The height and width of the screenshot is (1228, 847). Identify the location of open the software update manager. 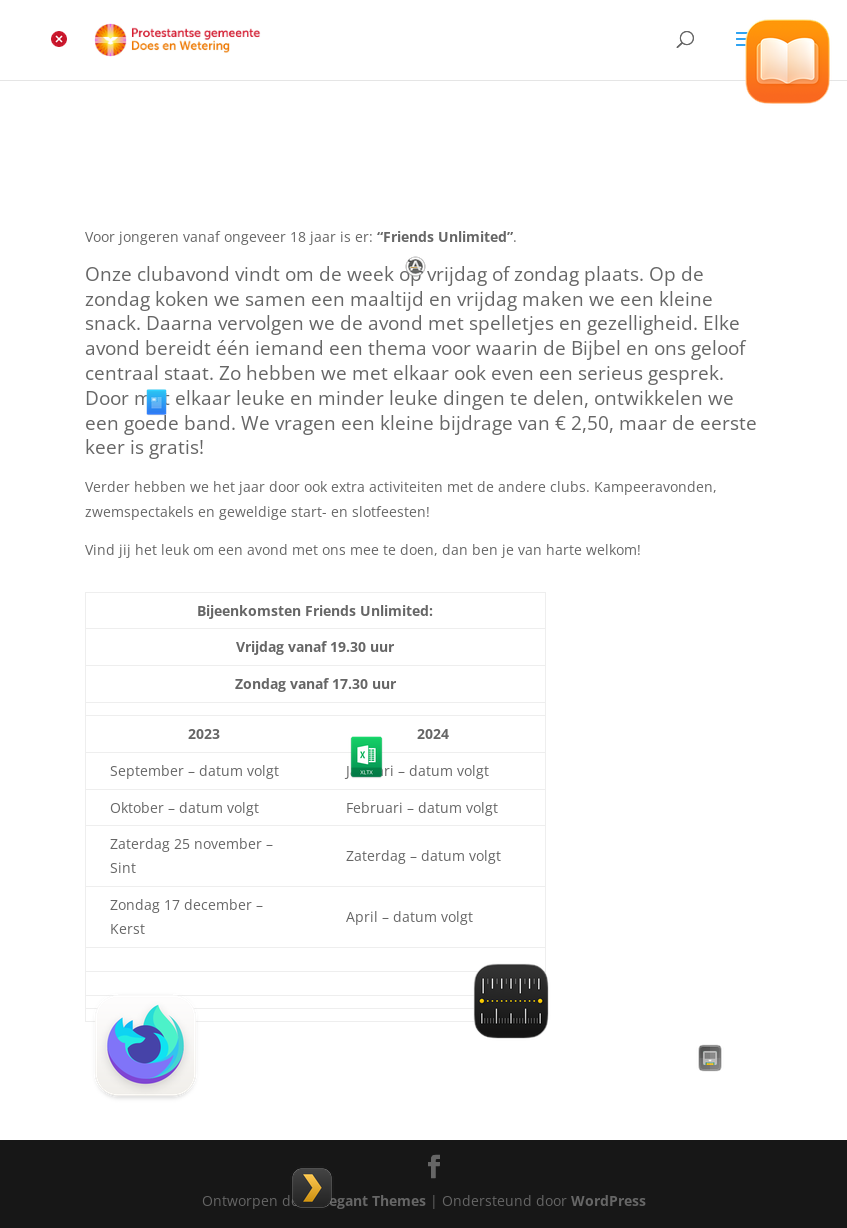
(415, 266).